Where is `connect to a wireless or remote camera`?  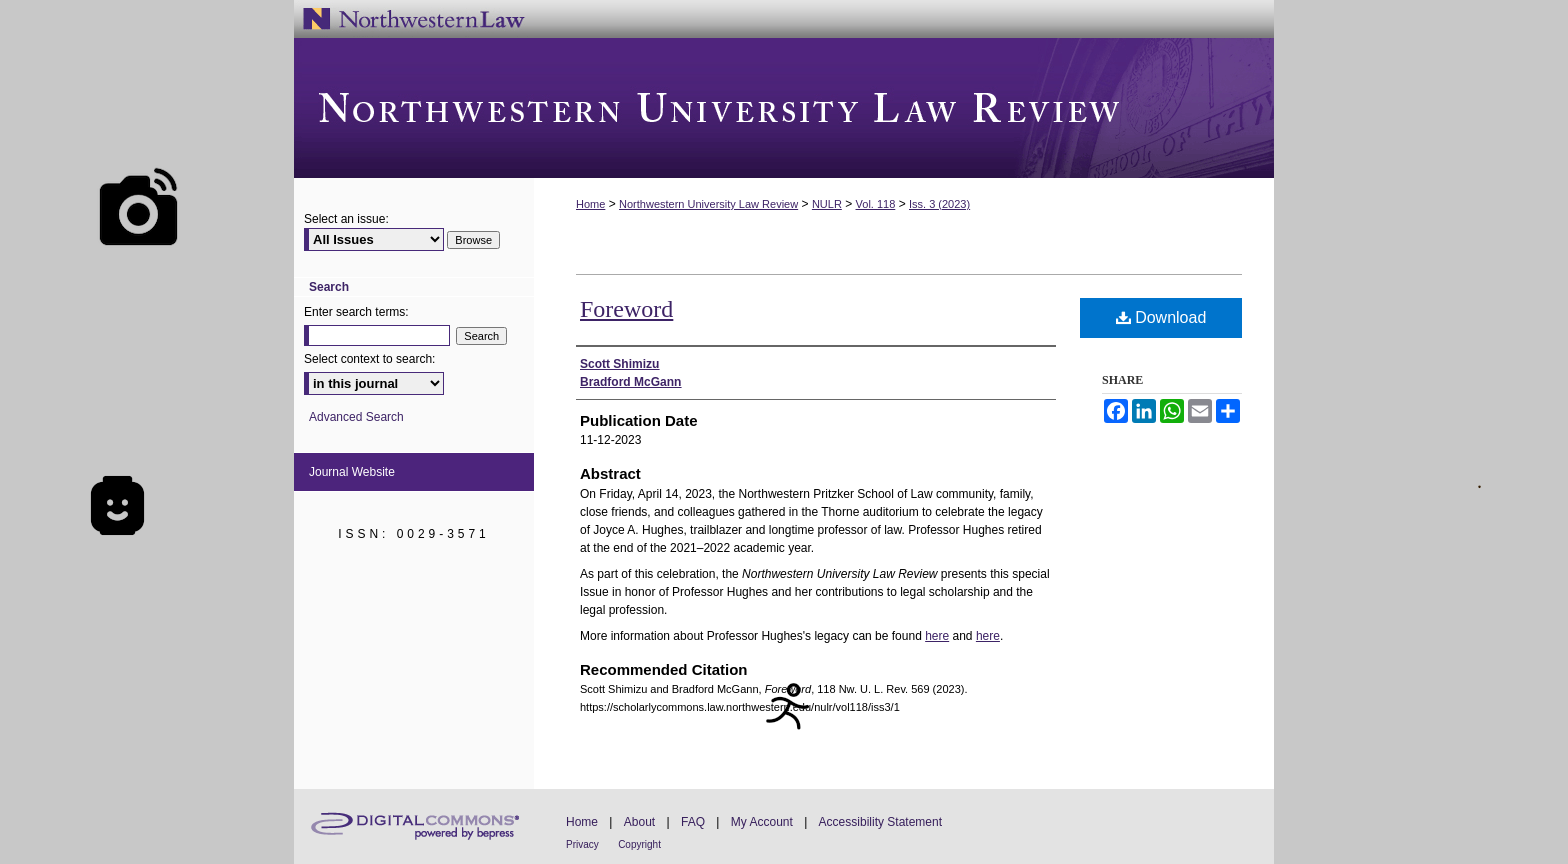
connect to a wireless or remote camera is located at coordinates (138, 206).